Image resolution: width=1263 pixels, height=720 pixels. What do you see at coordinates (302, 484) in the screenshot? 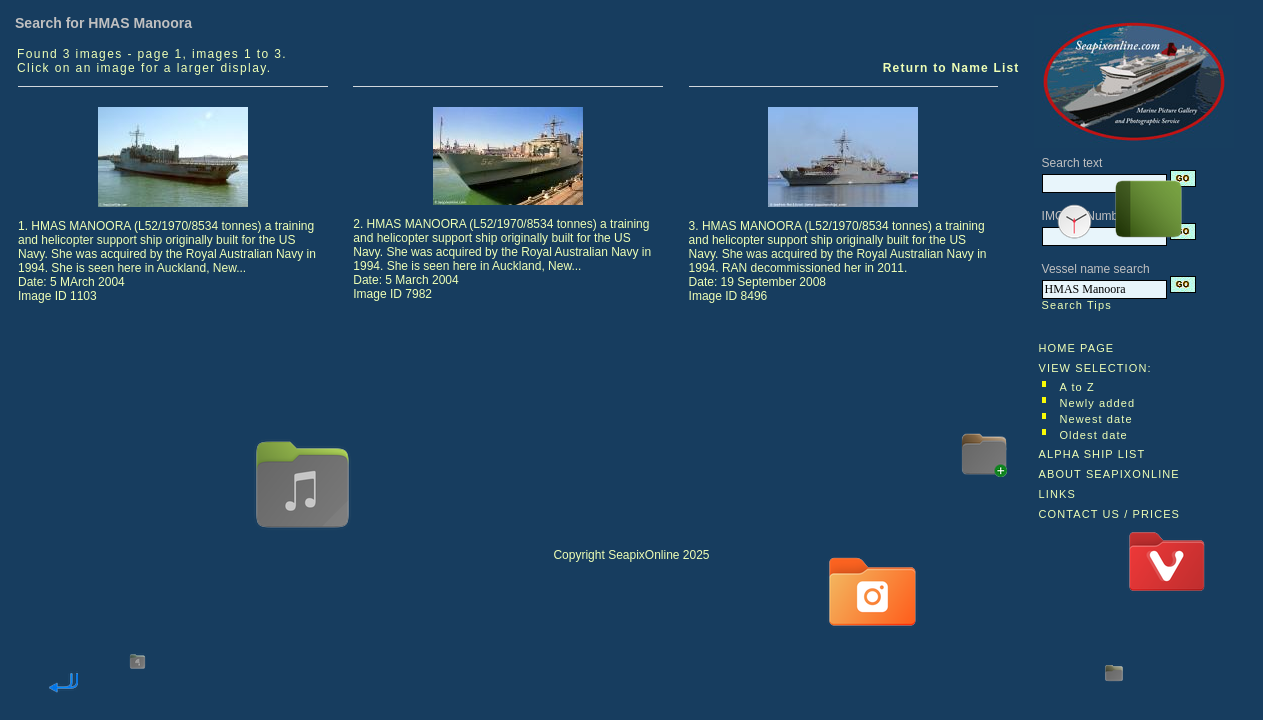
I see `open your music folder` at bounding box center [302, 484].